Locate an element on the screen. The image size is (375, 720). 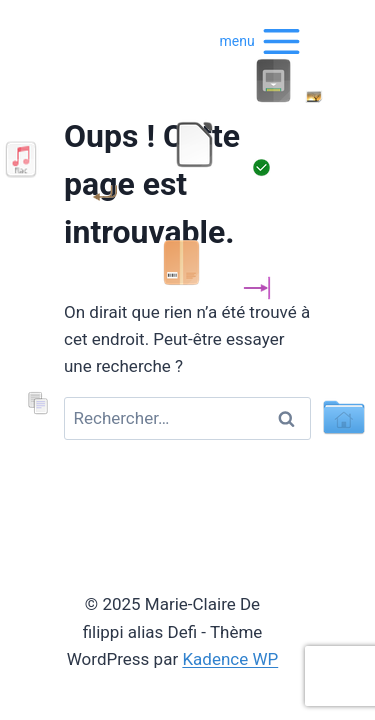
a flac audio file in ogg container format is located at coordinates (21, 159).